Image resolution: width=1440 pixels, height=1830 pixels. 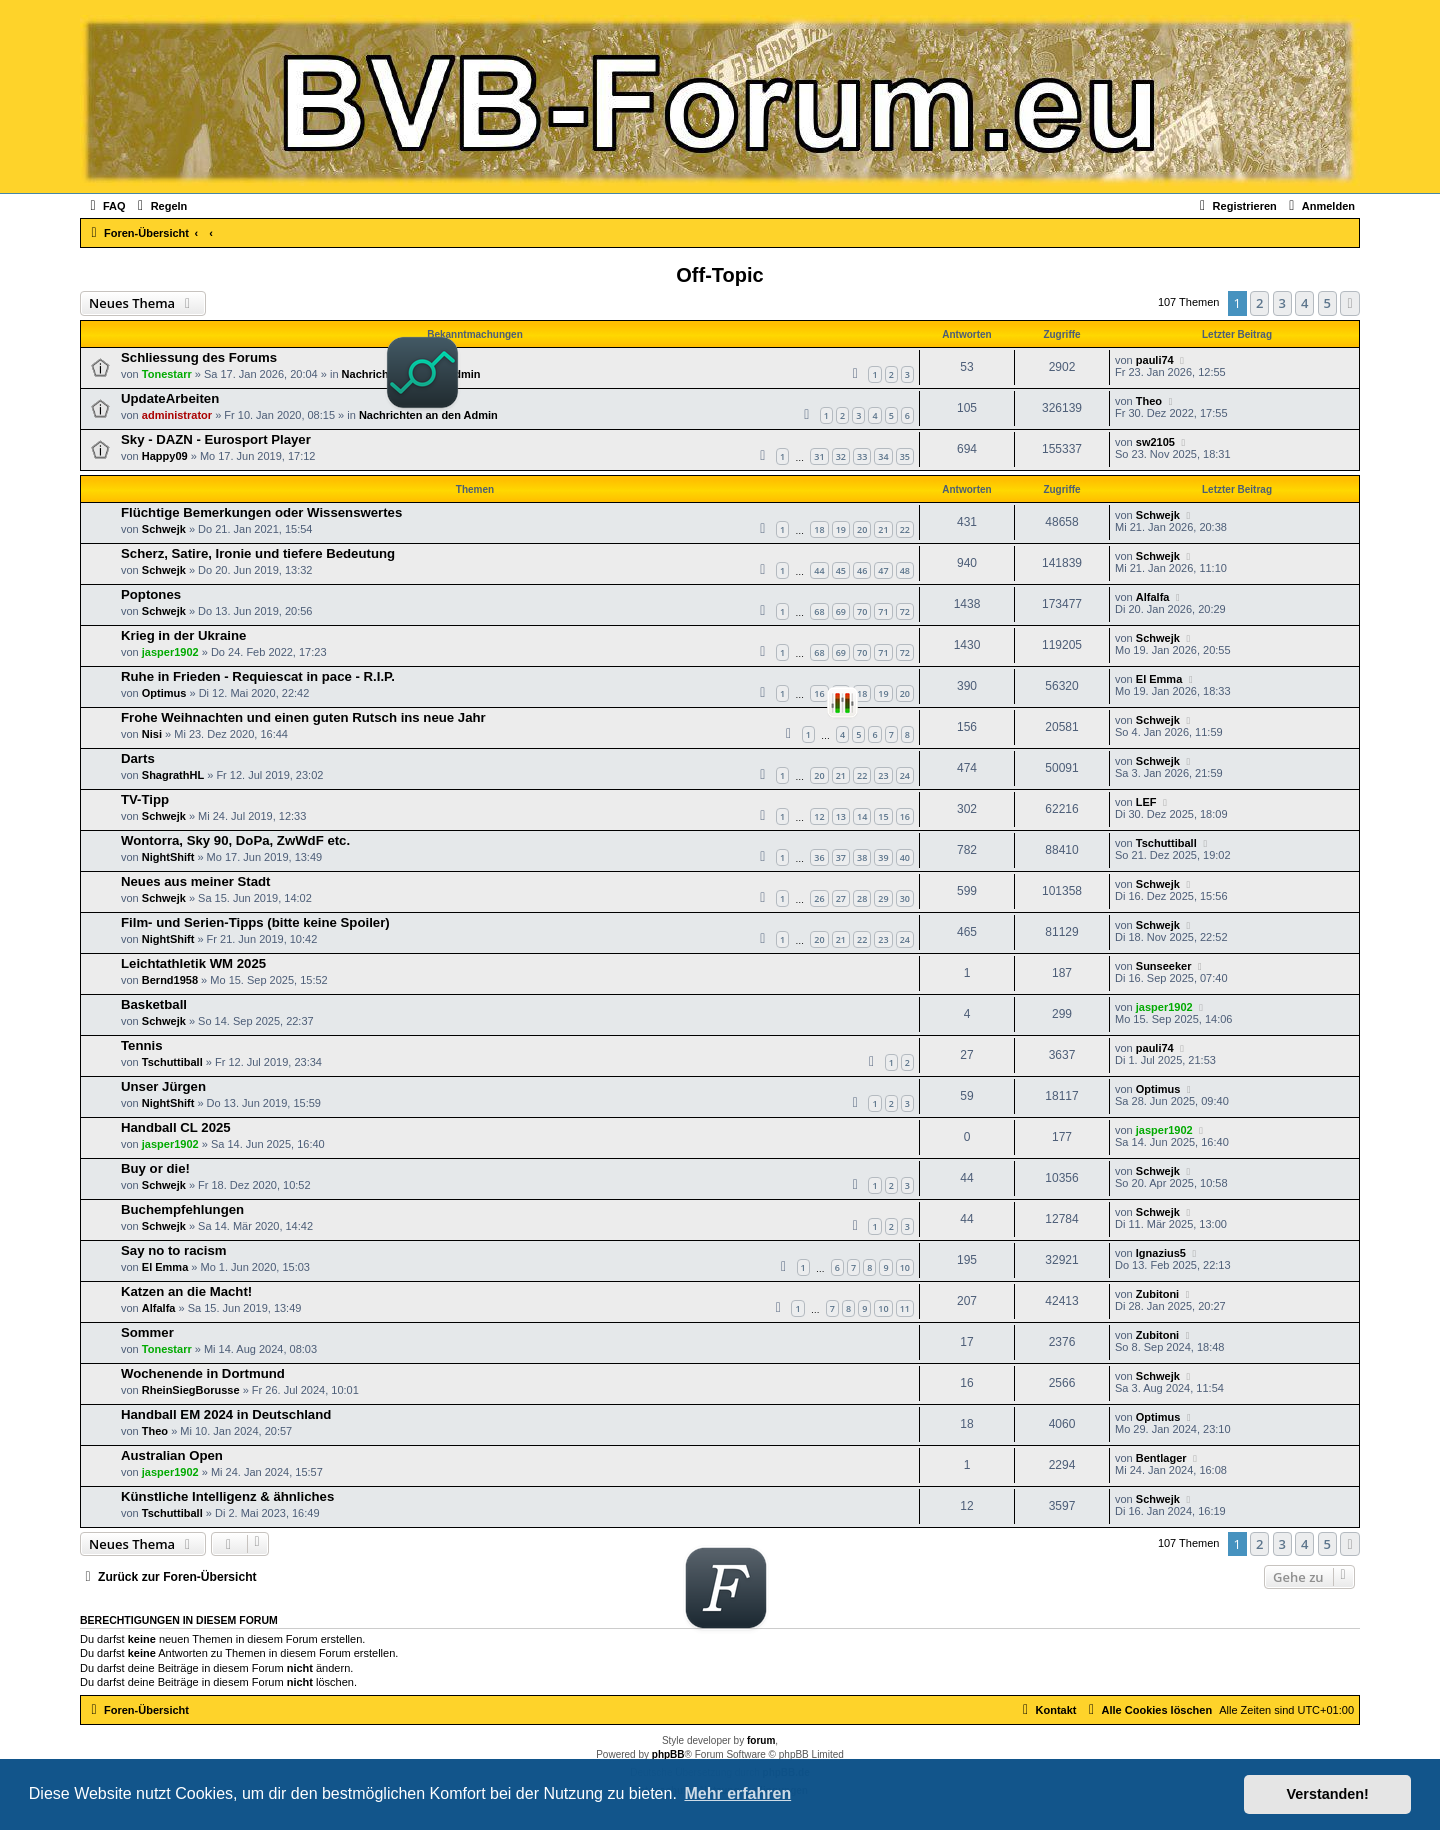 What do you see at coordinates (726, 1588) in the screenshot?
I see `open font management app` at bounding box center [726, 1588].